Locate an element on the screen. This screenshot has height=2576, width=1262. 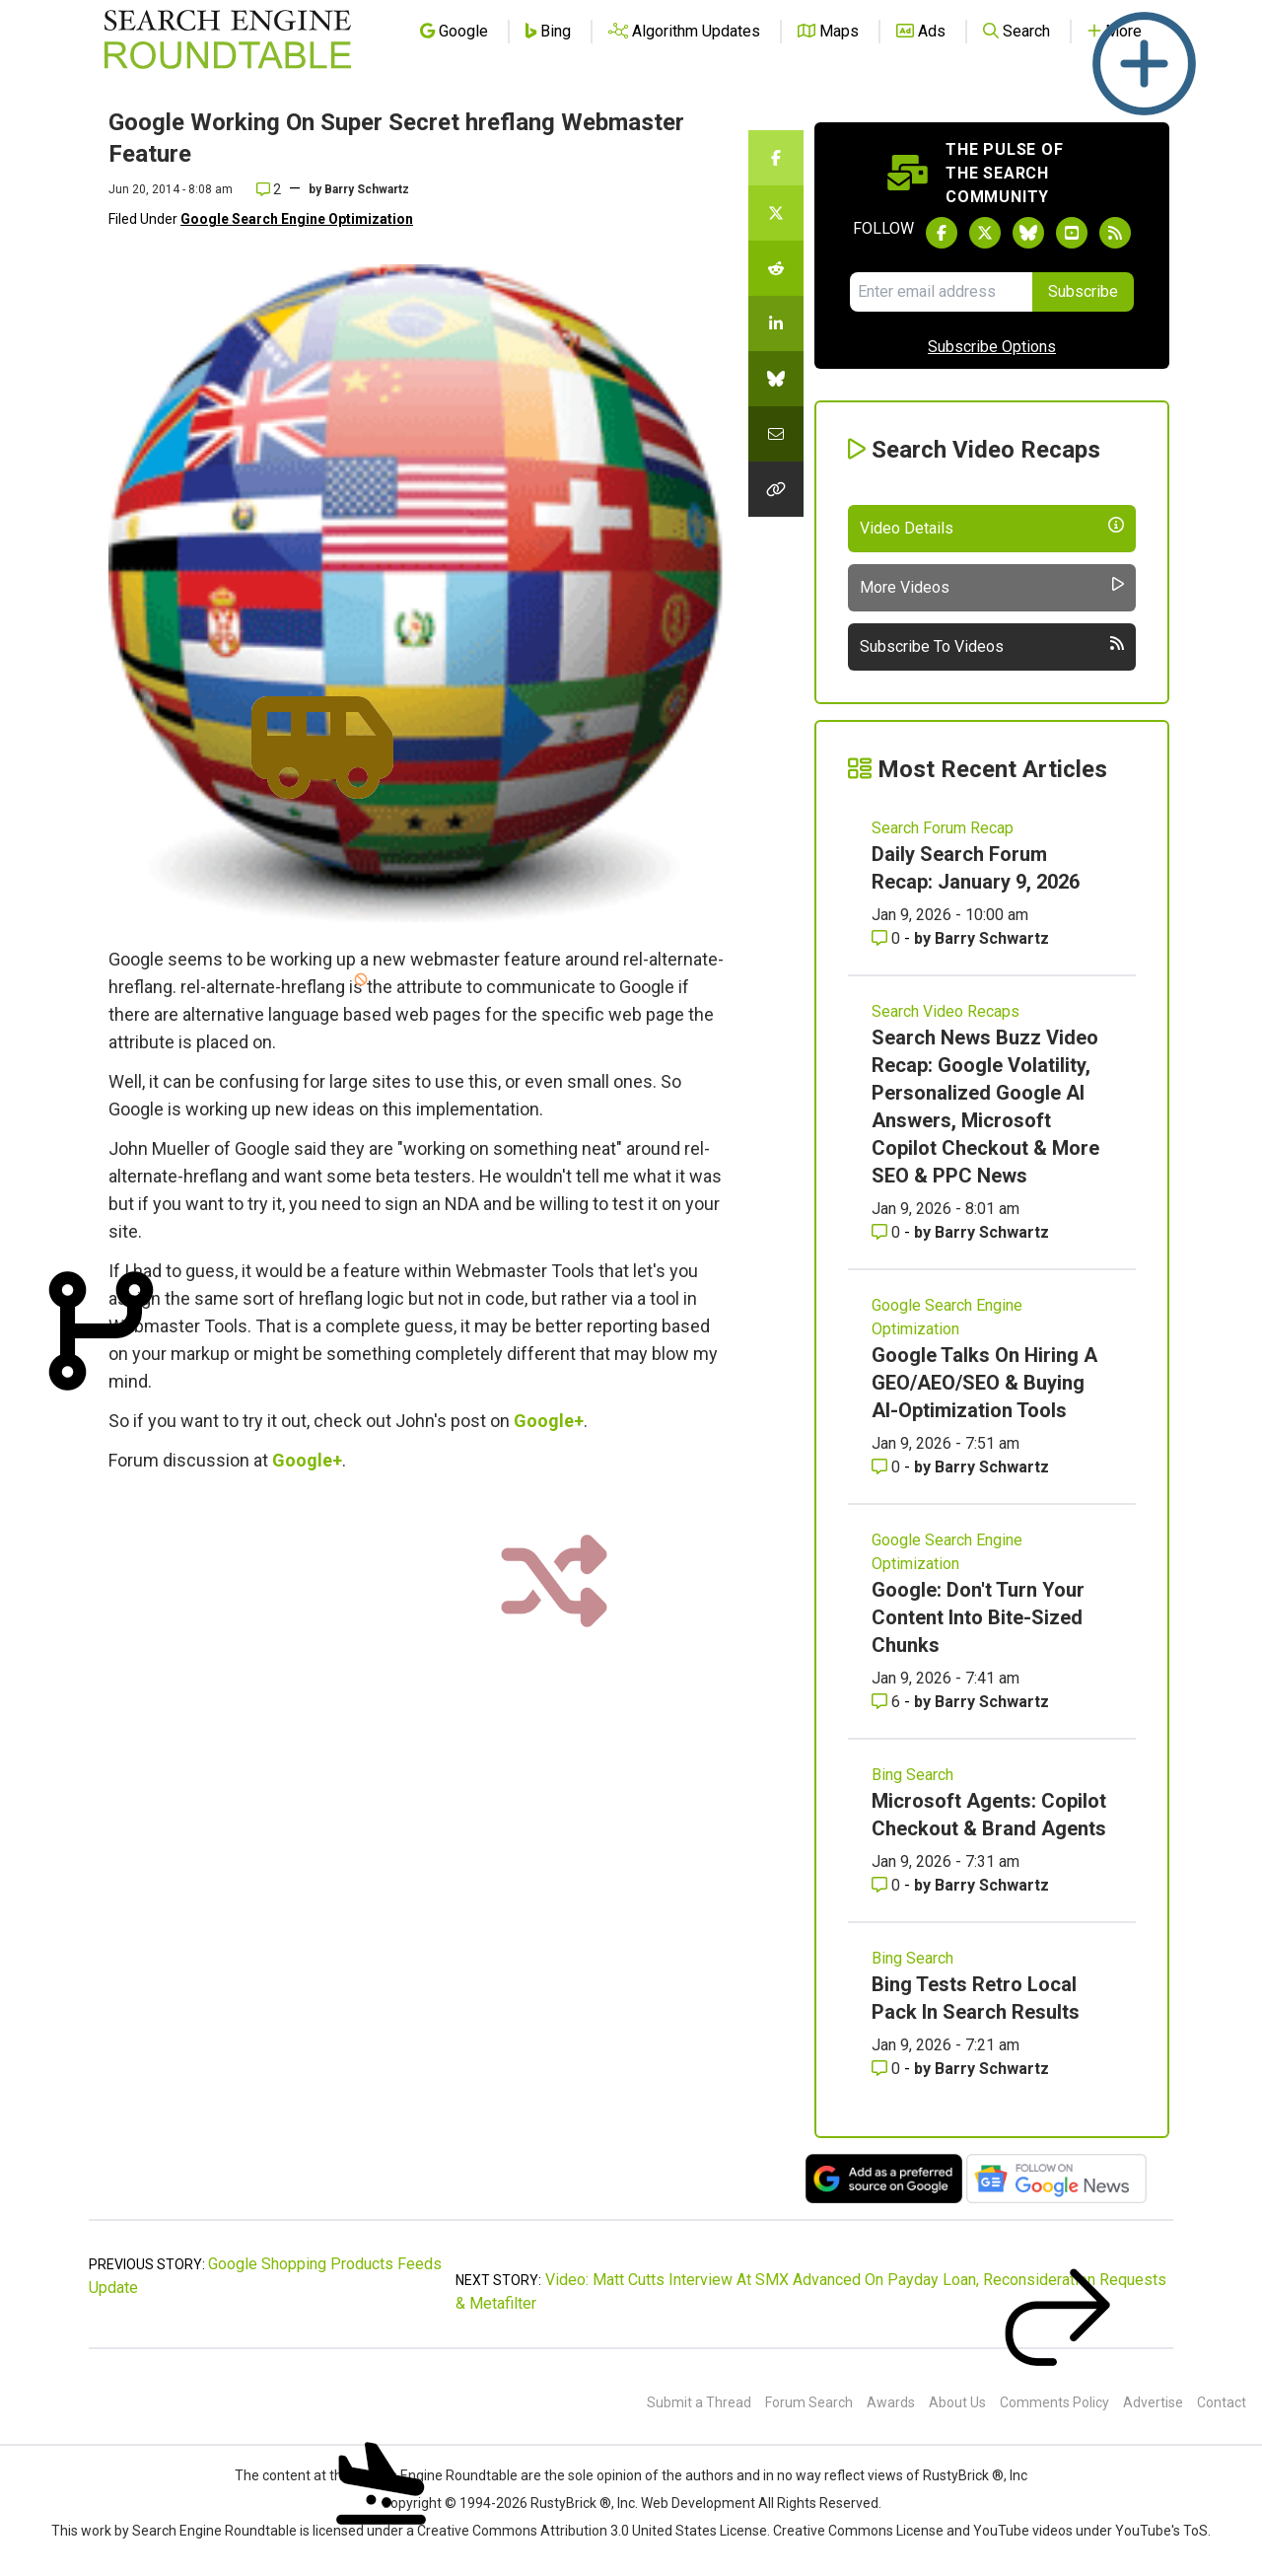
indicates incoming or arriving flight is located at coordinates (381, 2484).